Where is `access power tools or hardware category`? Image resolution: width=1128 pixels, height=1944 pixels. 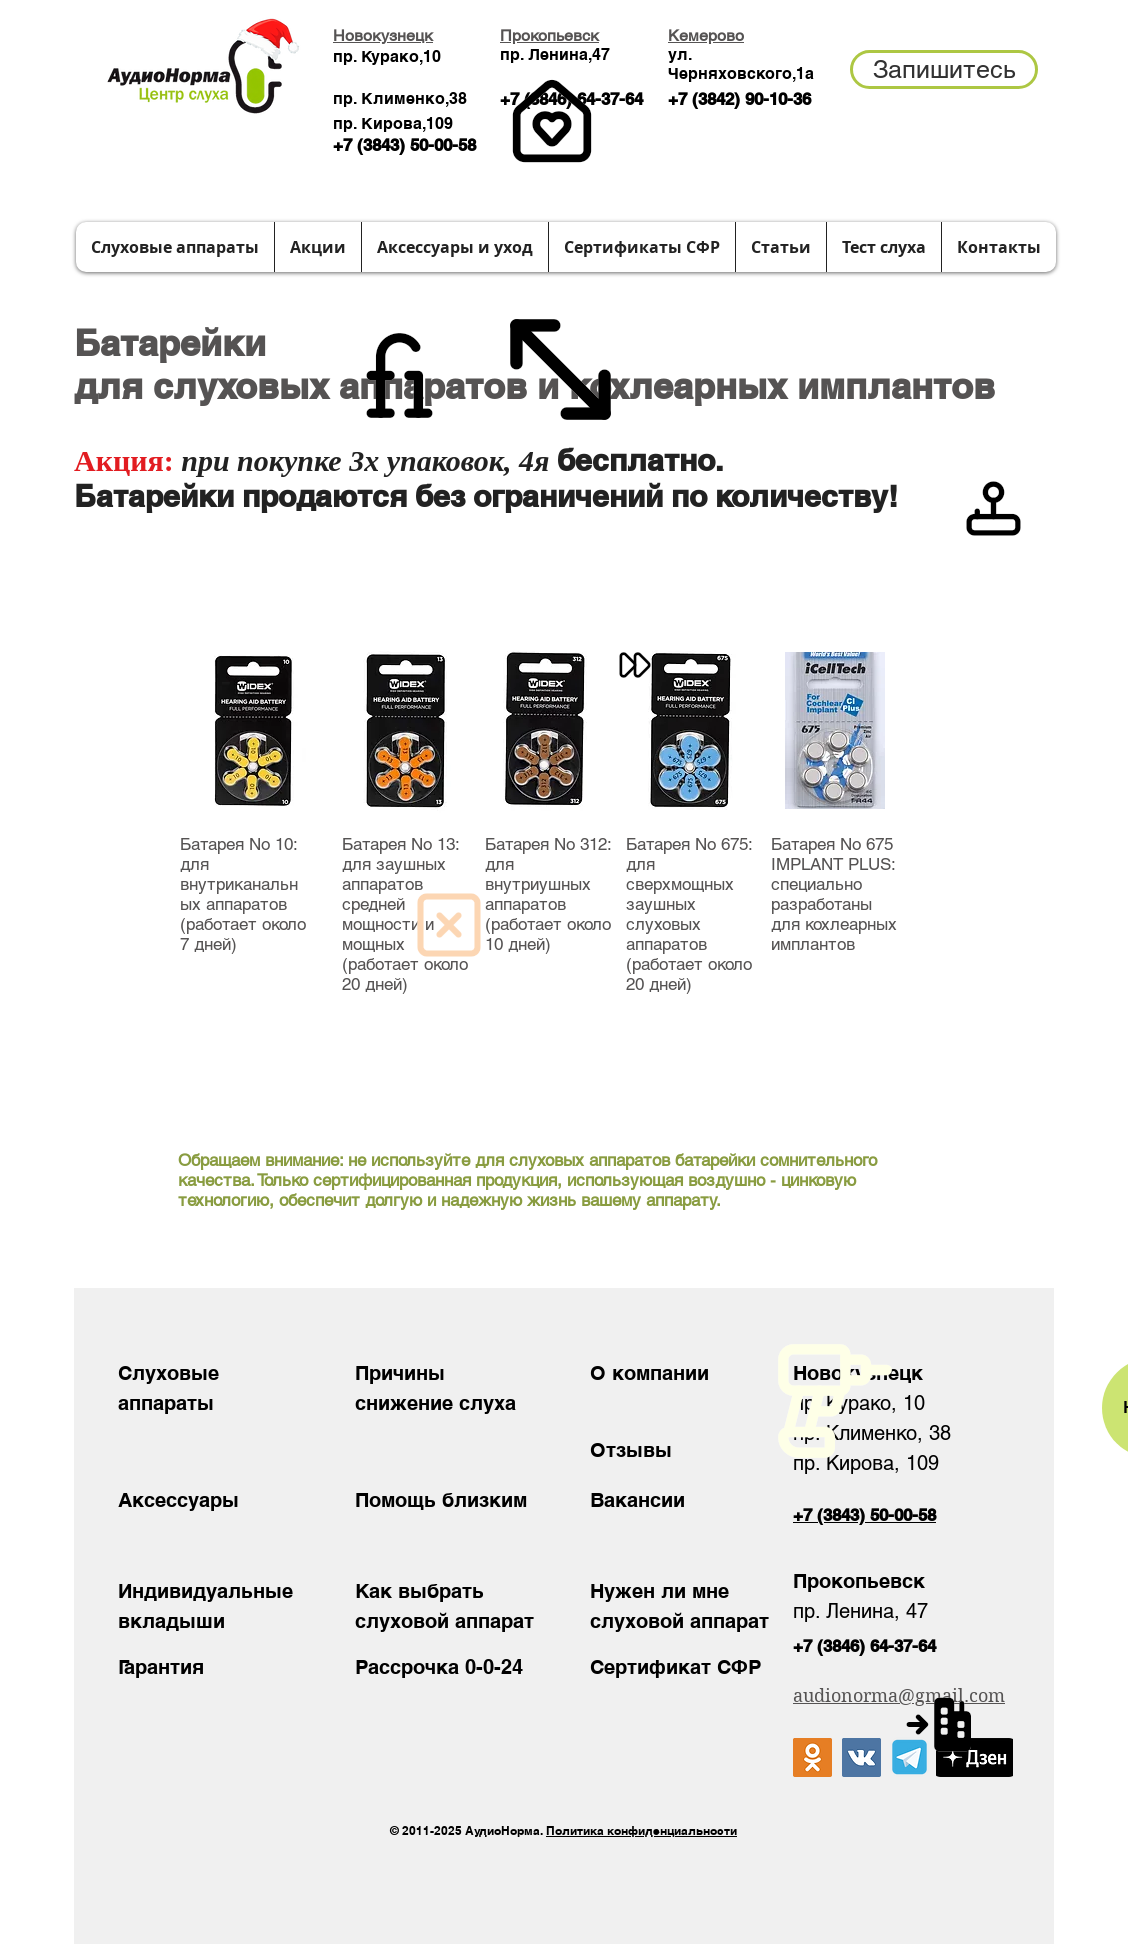
access power tools or hardware category is located at coordinates (835, 1401).